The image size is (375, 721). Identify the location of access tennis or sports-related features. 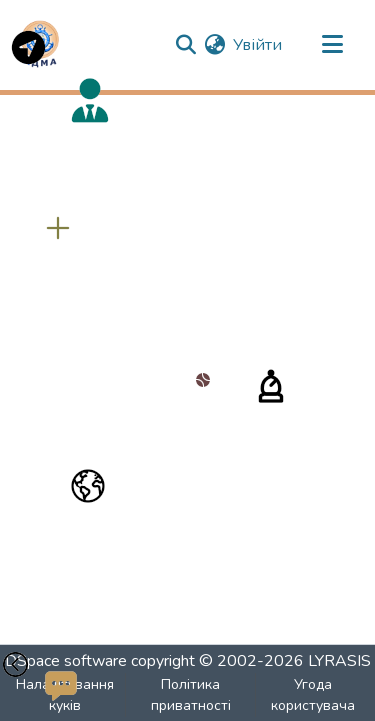
(203, 380).